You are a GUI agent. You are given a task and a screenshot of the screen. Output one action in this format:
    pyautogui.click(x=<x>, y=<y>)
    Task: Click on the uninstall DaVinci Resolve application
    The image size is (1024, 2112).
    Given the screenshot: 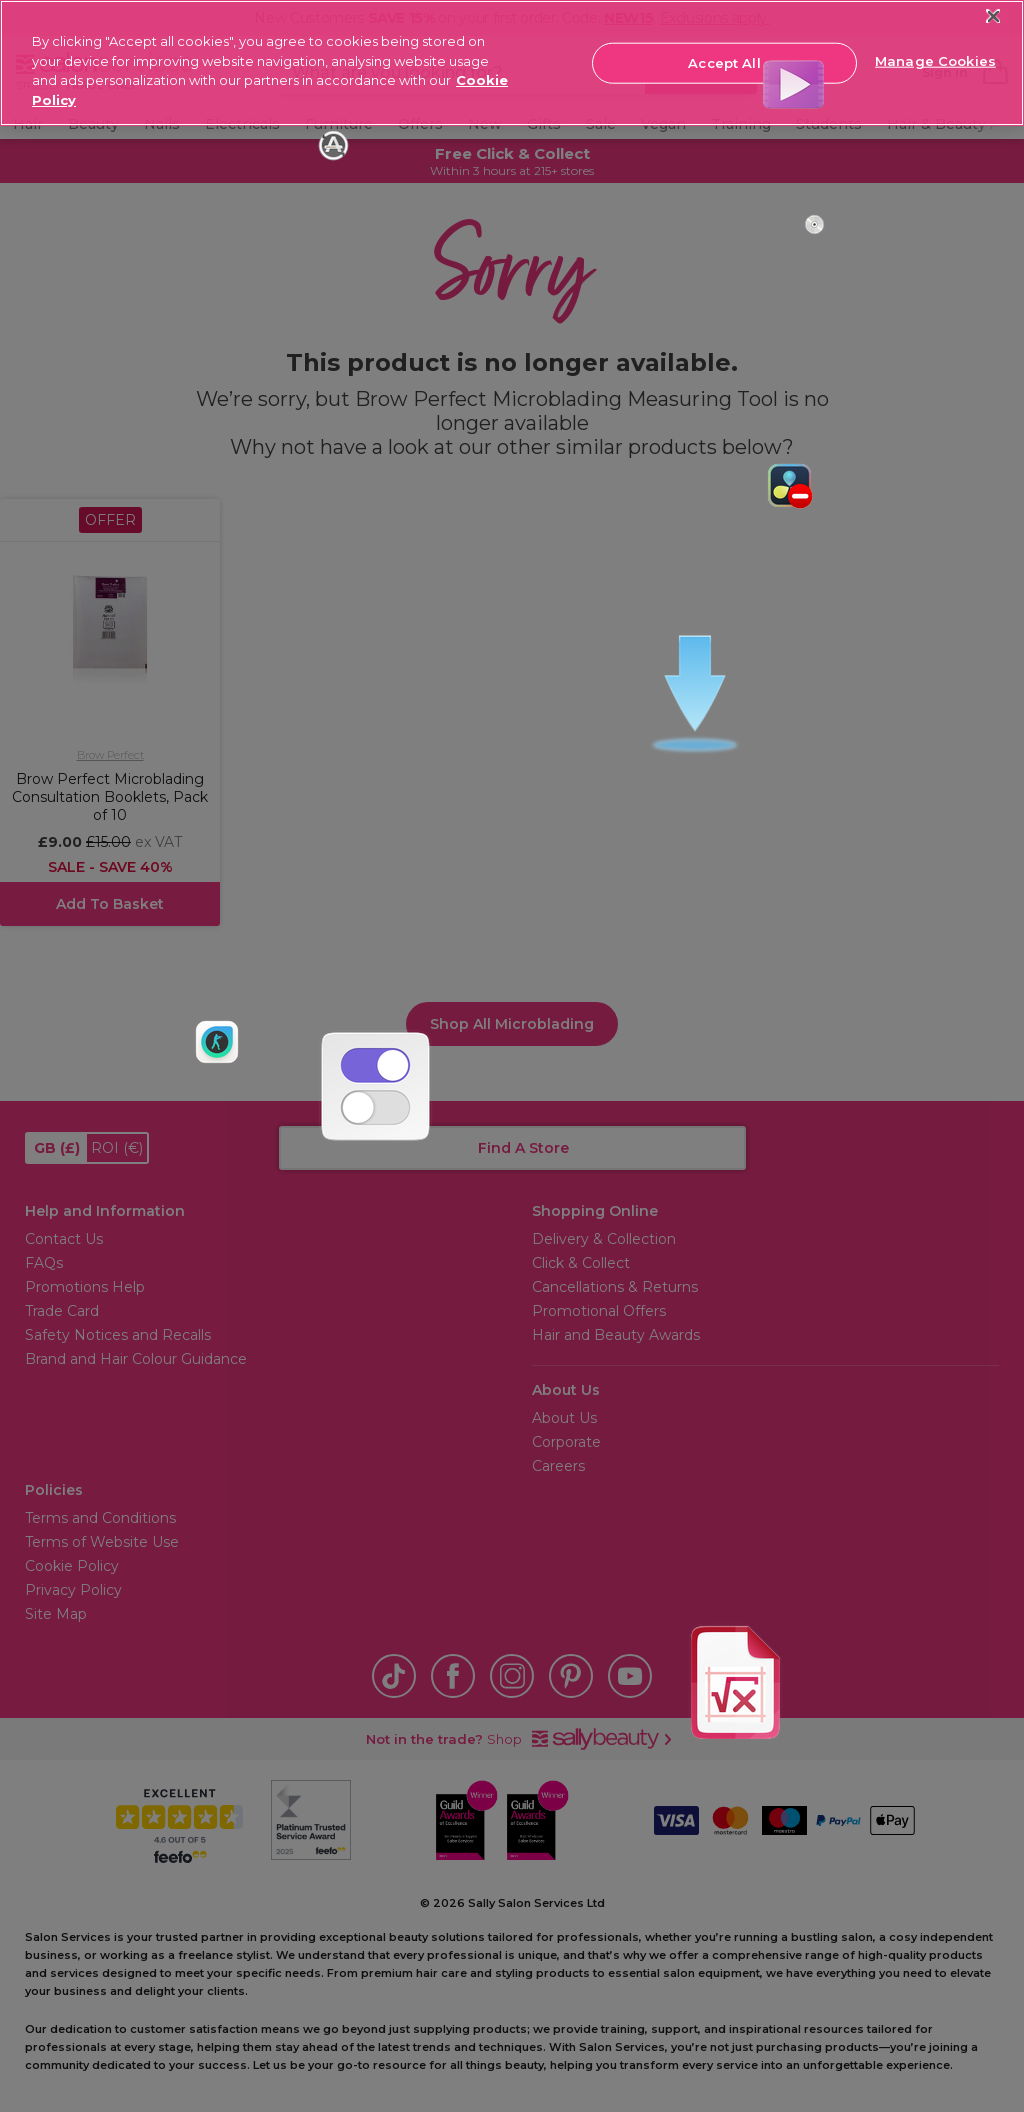 What is the action you would take?
    pyautogui.click(x=789, y=485)
    